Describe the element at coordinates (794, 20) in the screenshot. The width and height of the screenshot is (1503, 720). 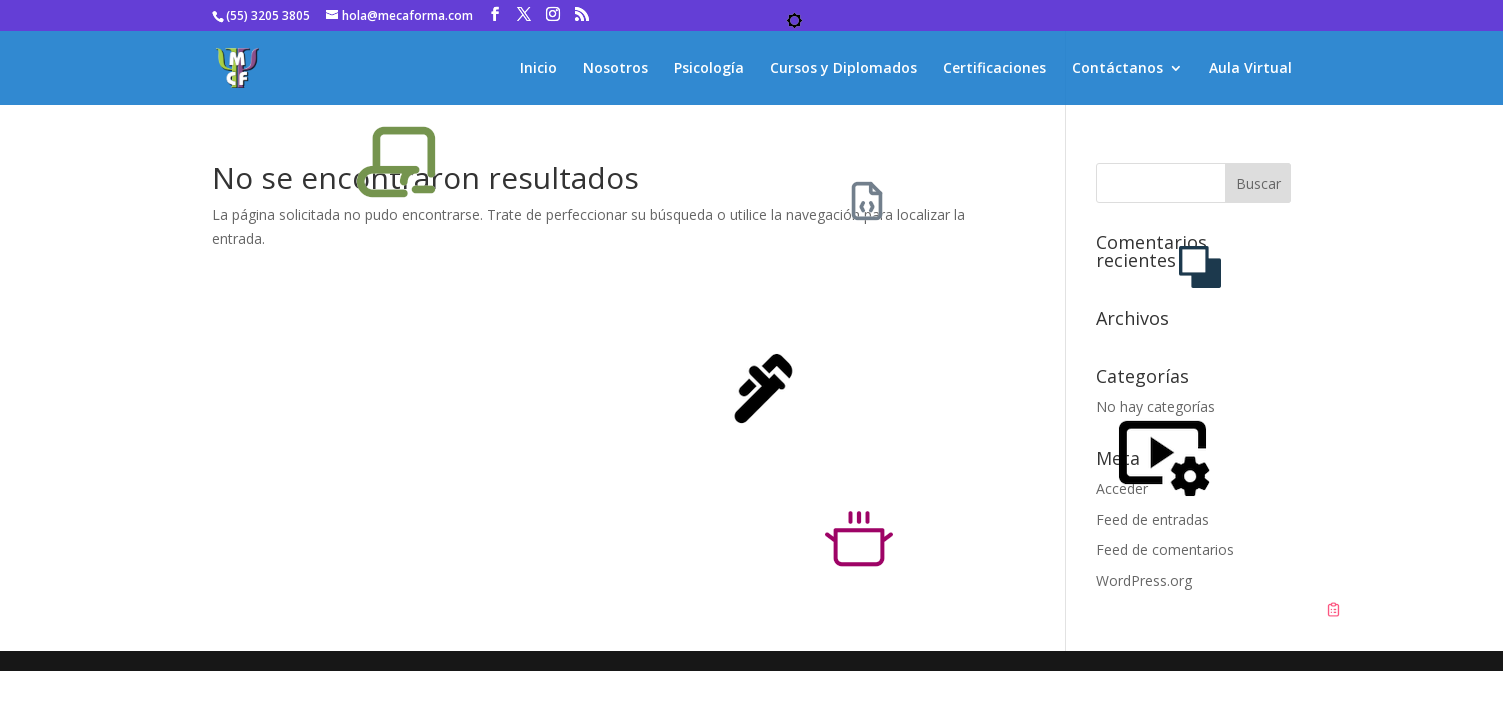
I see `adjust screen brightness to a lower setting` at that location.